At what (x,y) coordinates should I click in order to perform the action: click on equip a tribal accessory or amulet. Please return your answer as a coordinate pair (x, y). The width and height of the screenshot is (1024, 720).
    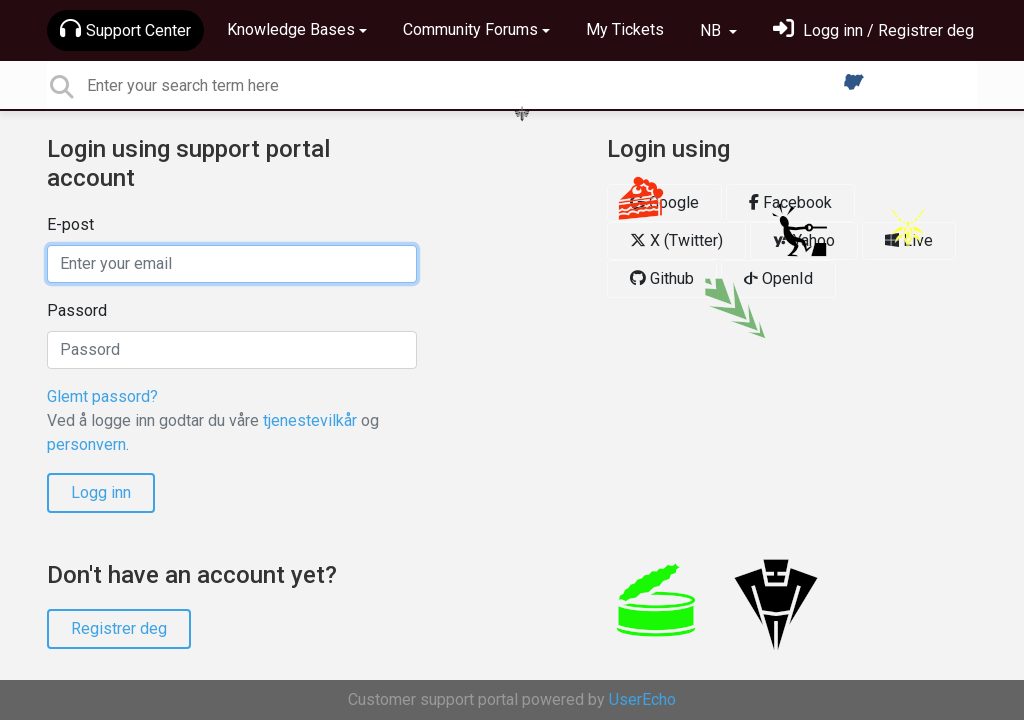
    Looking at the image, I should click on (908, 229).